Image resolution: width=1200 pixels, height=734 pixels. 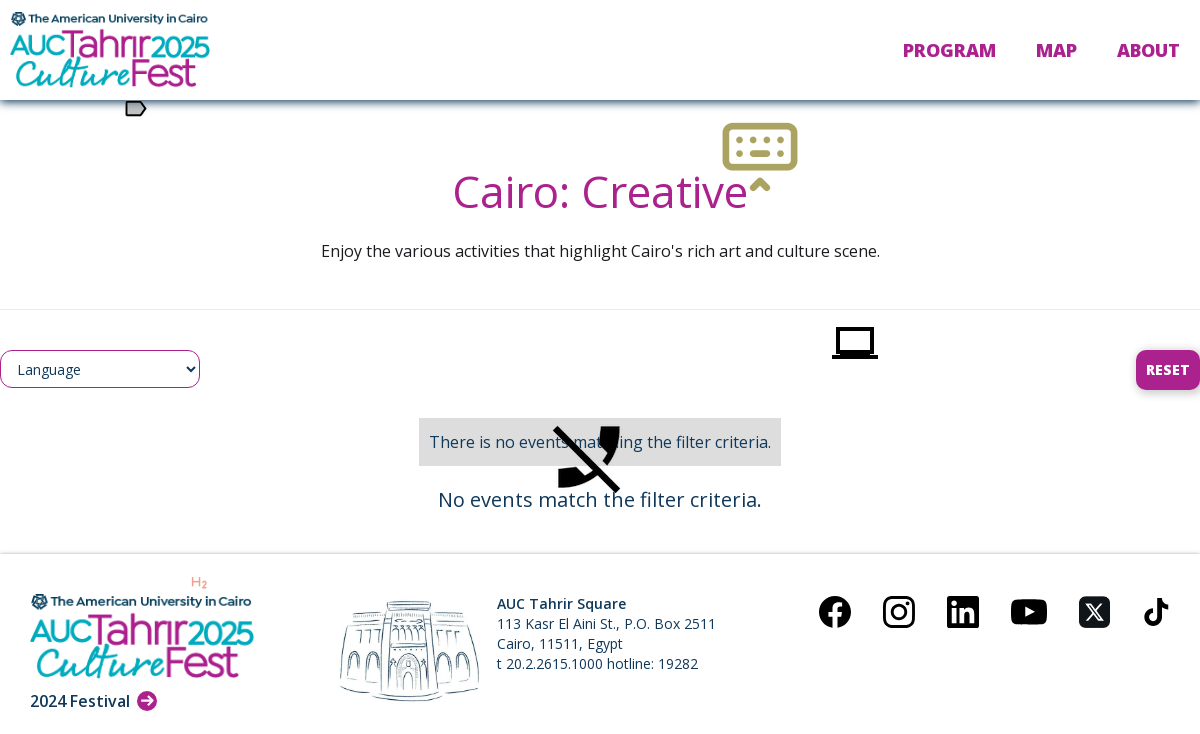 What do you see at coordinates (198, 582) in the screenshot?
I see `format text as heading level 2` at bounding box center [198, 582].